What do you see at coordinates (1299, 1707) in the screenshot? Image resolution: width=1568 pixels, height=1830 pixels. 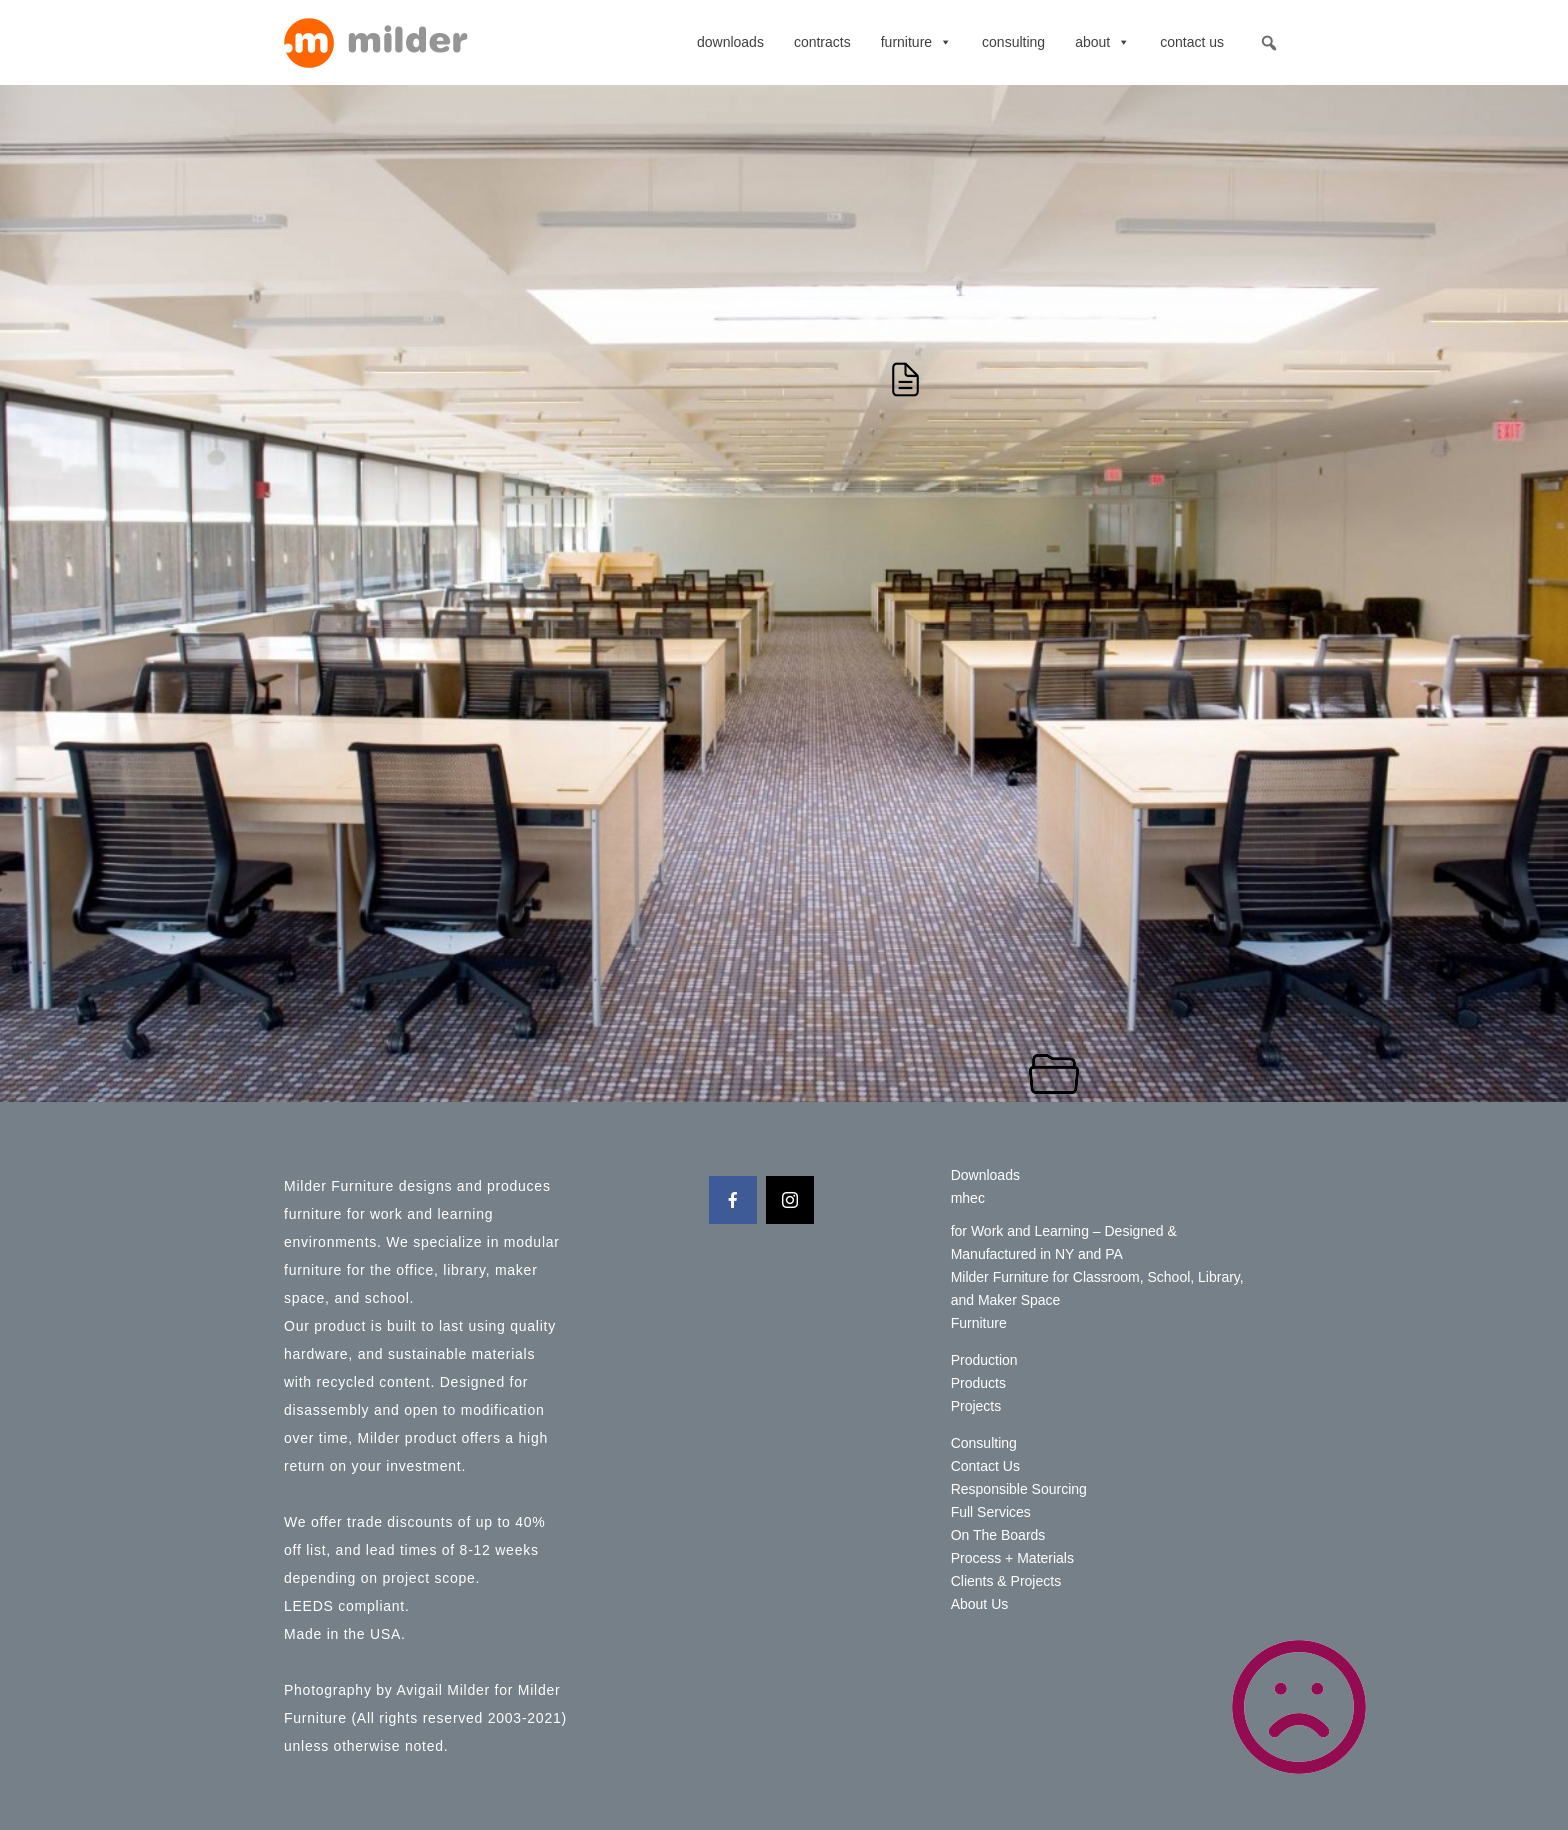 I see `submit negative feedback or rating` at bounding box center [1299, 1707].